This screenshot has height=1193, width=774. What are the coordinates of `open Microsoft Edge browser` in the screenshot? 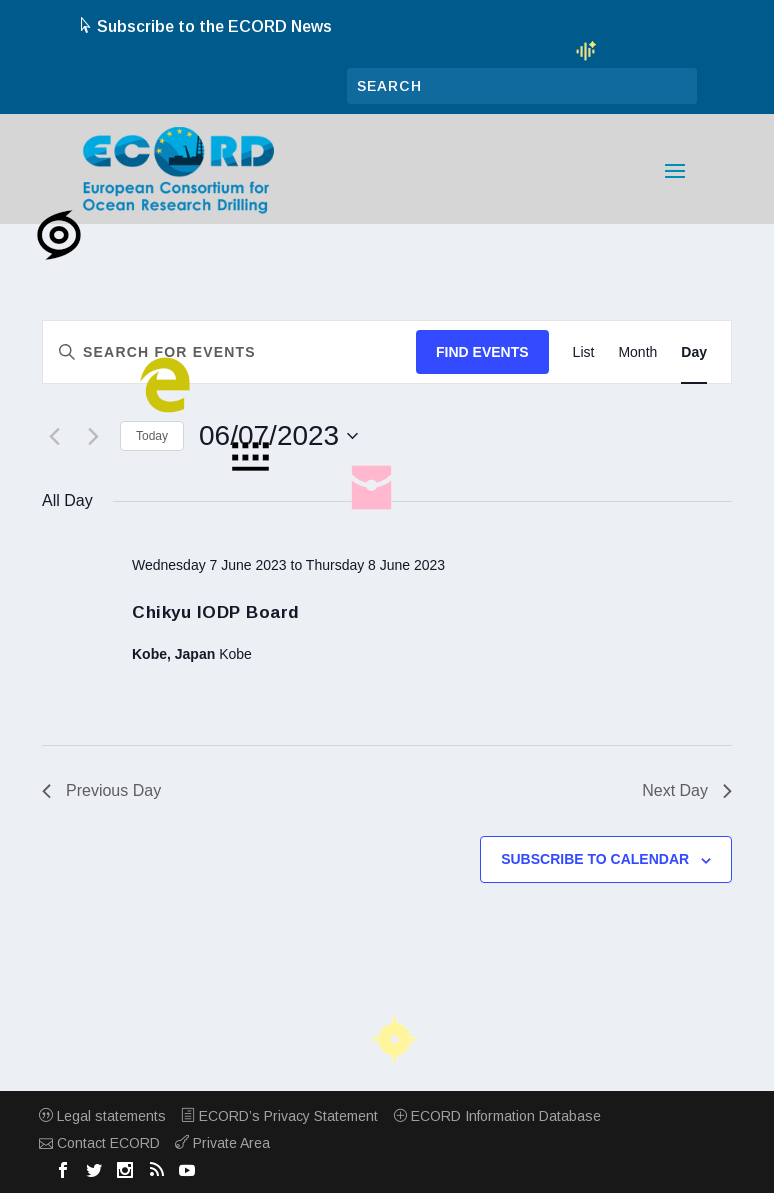 It's located at (165, 385).